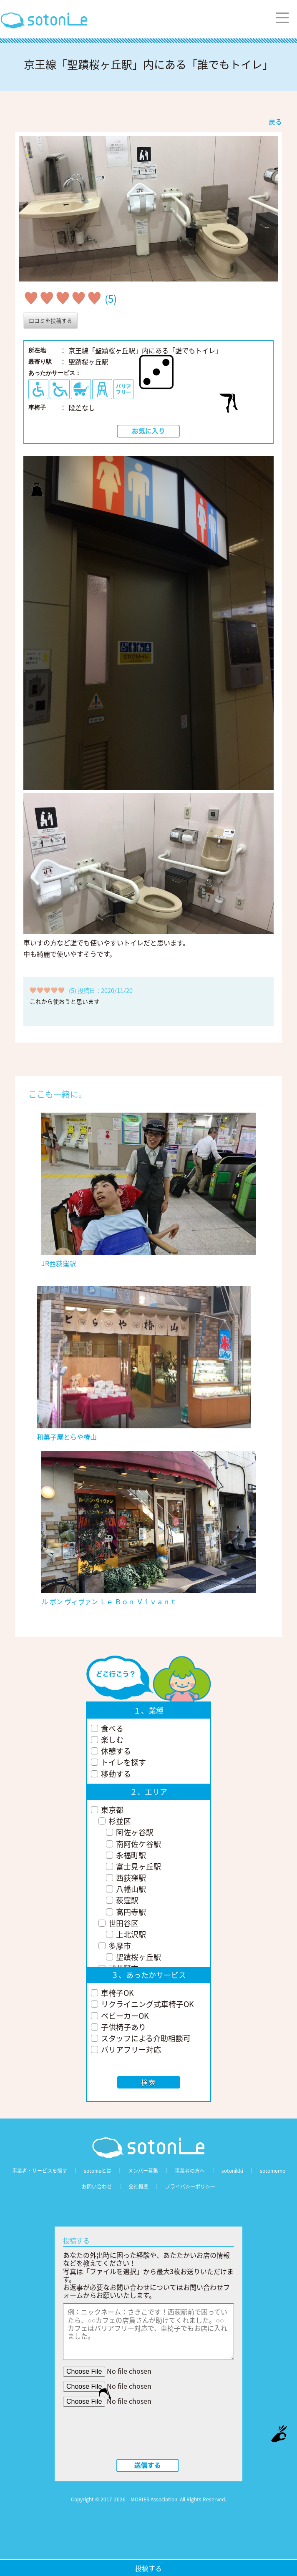 Image resolution: width=297 pixels, height=2576 pixels. I want to click on roll dice or randomize selection, so click(156, 372).